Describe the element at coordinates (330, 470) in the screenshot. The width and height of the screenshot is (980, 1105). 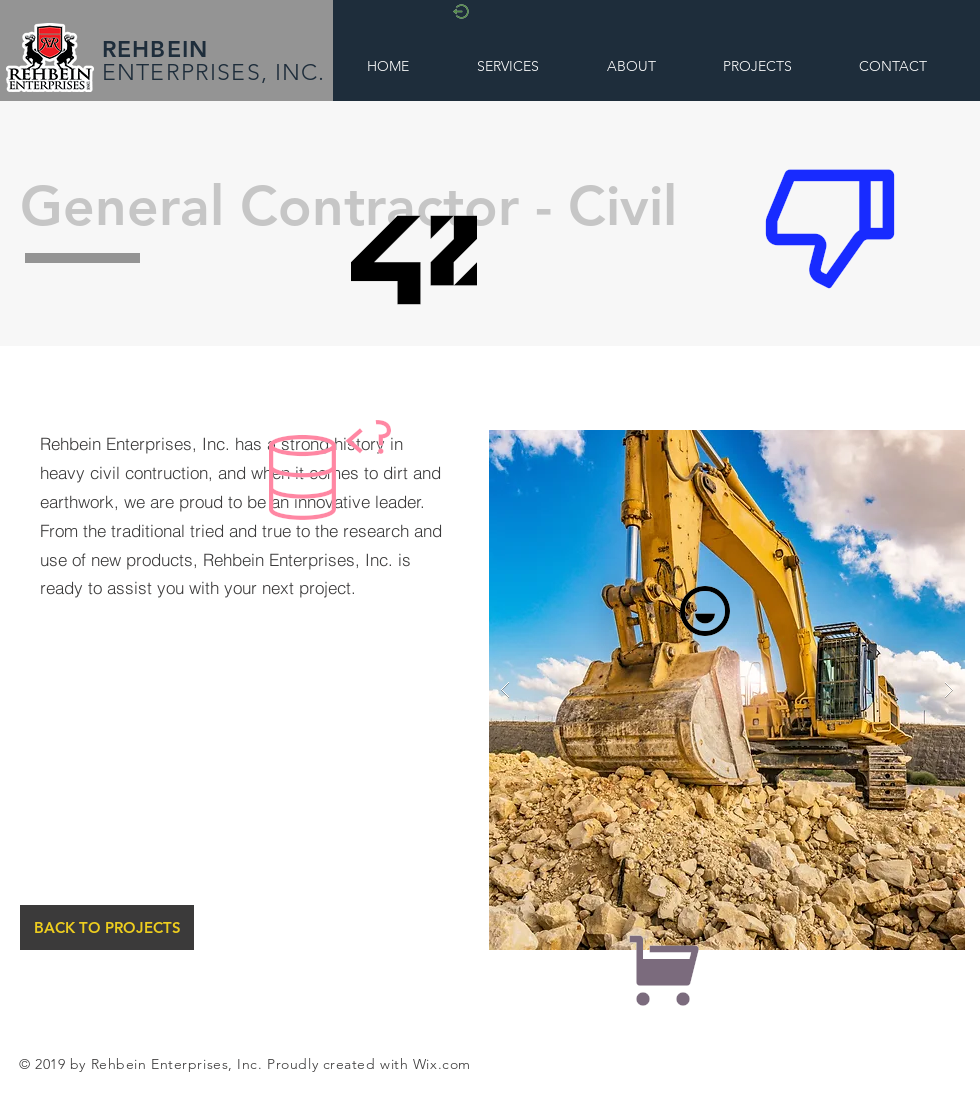
I see `open adminer database management tool` at that location.